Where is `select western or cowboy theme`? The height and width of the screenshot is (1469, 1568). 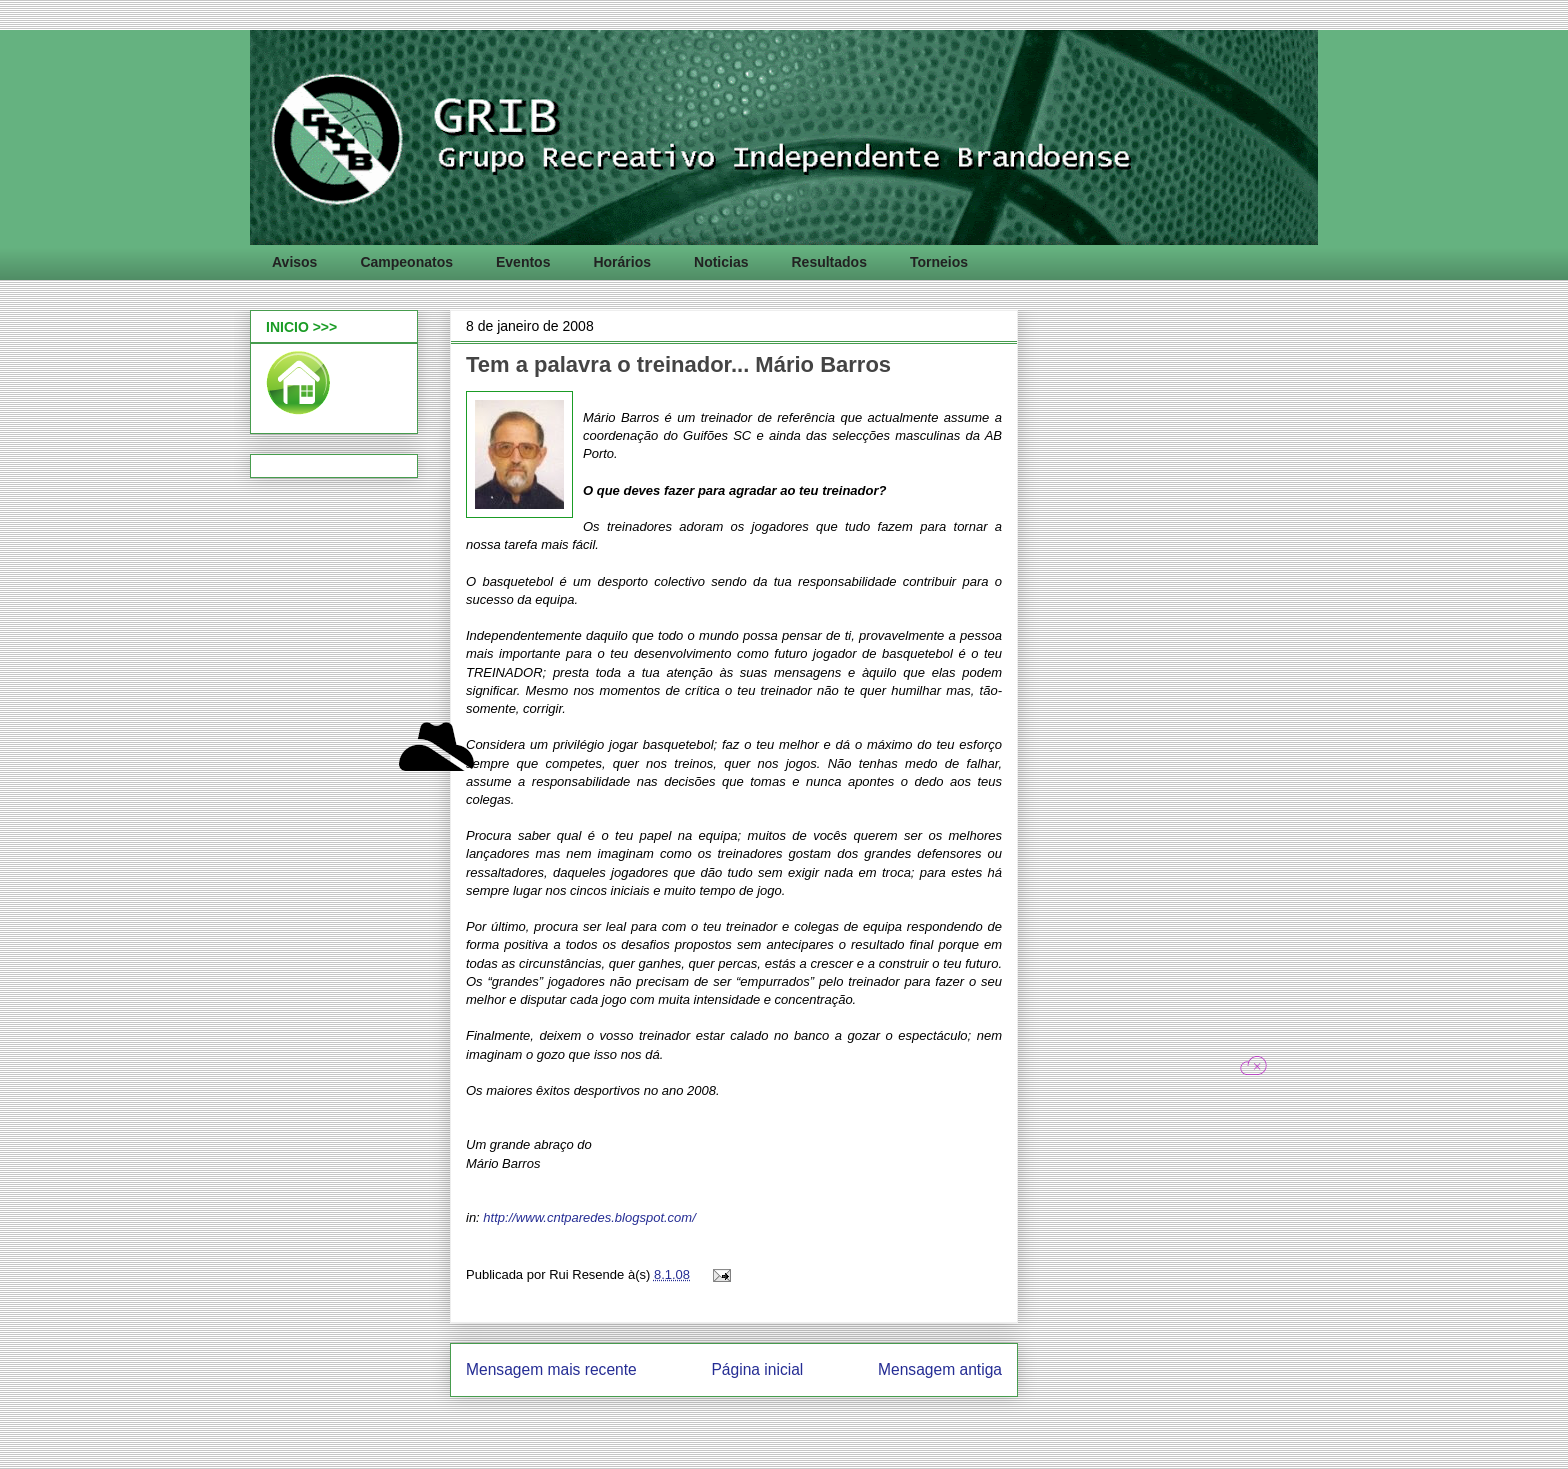
select western or cowboy theme is located at coordinates (436, 748).